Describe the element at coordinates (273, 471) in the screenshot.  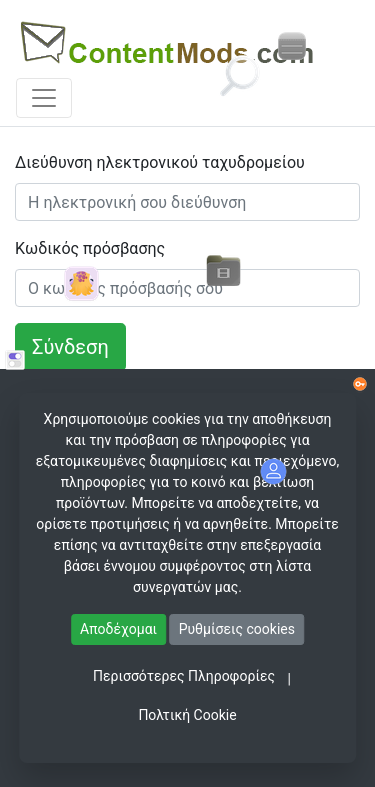
I see `indicates a personal or user-owned item` at that location.